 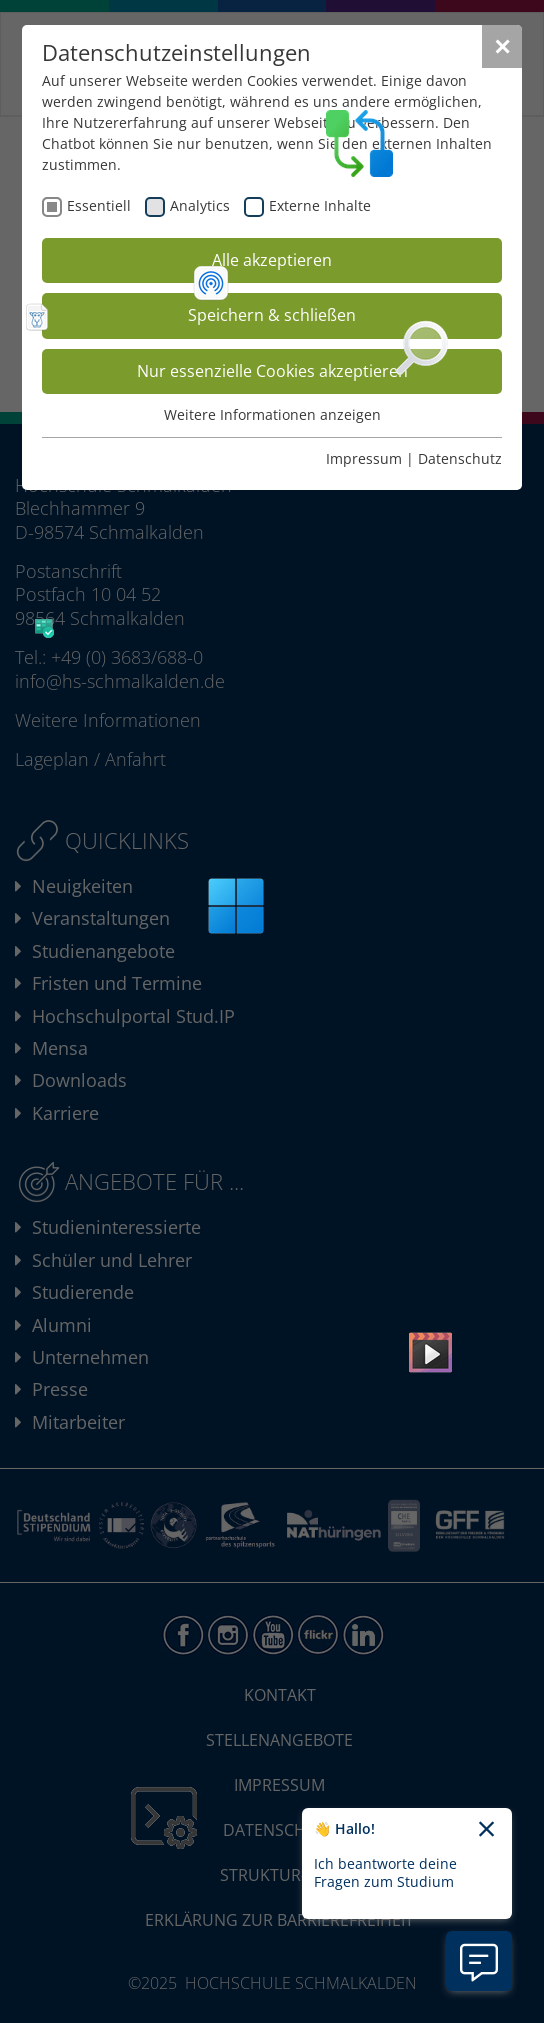 What do you see at coordinates (44, 628) in the screenshot?
I see `open the boards app` at bounding box center [44, 628].